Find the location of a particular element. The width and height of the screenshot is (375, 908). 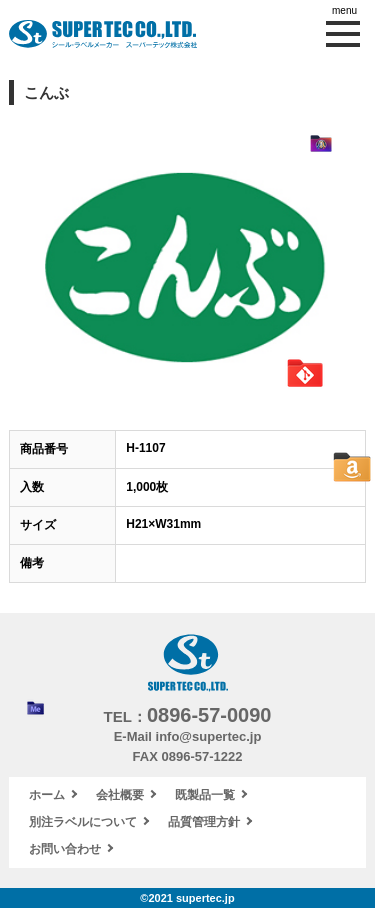

open adobe media encoder project folder is located at coordinates (35, 708).